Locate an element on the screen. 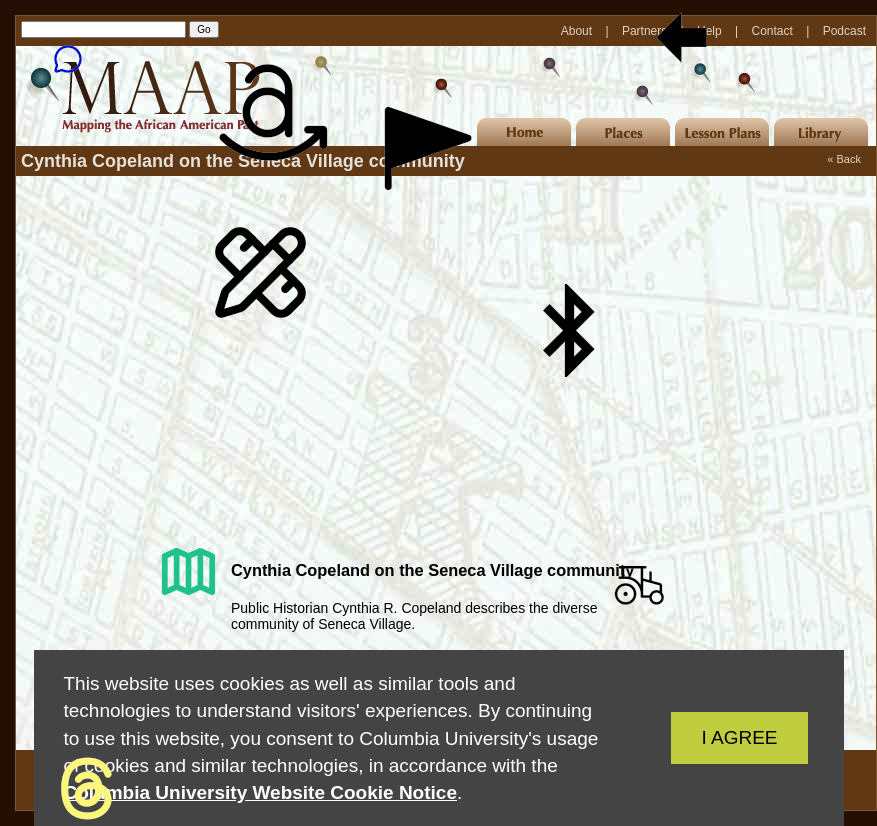 This screenshot has height=826, width=877. open chat or messaging is located at coordinates (68, 59).